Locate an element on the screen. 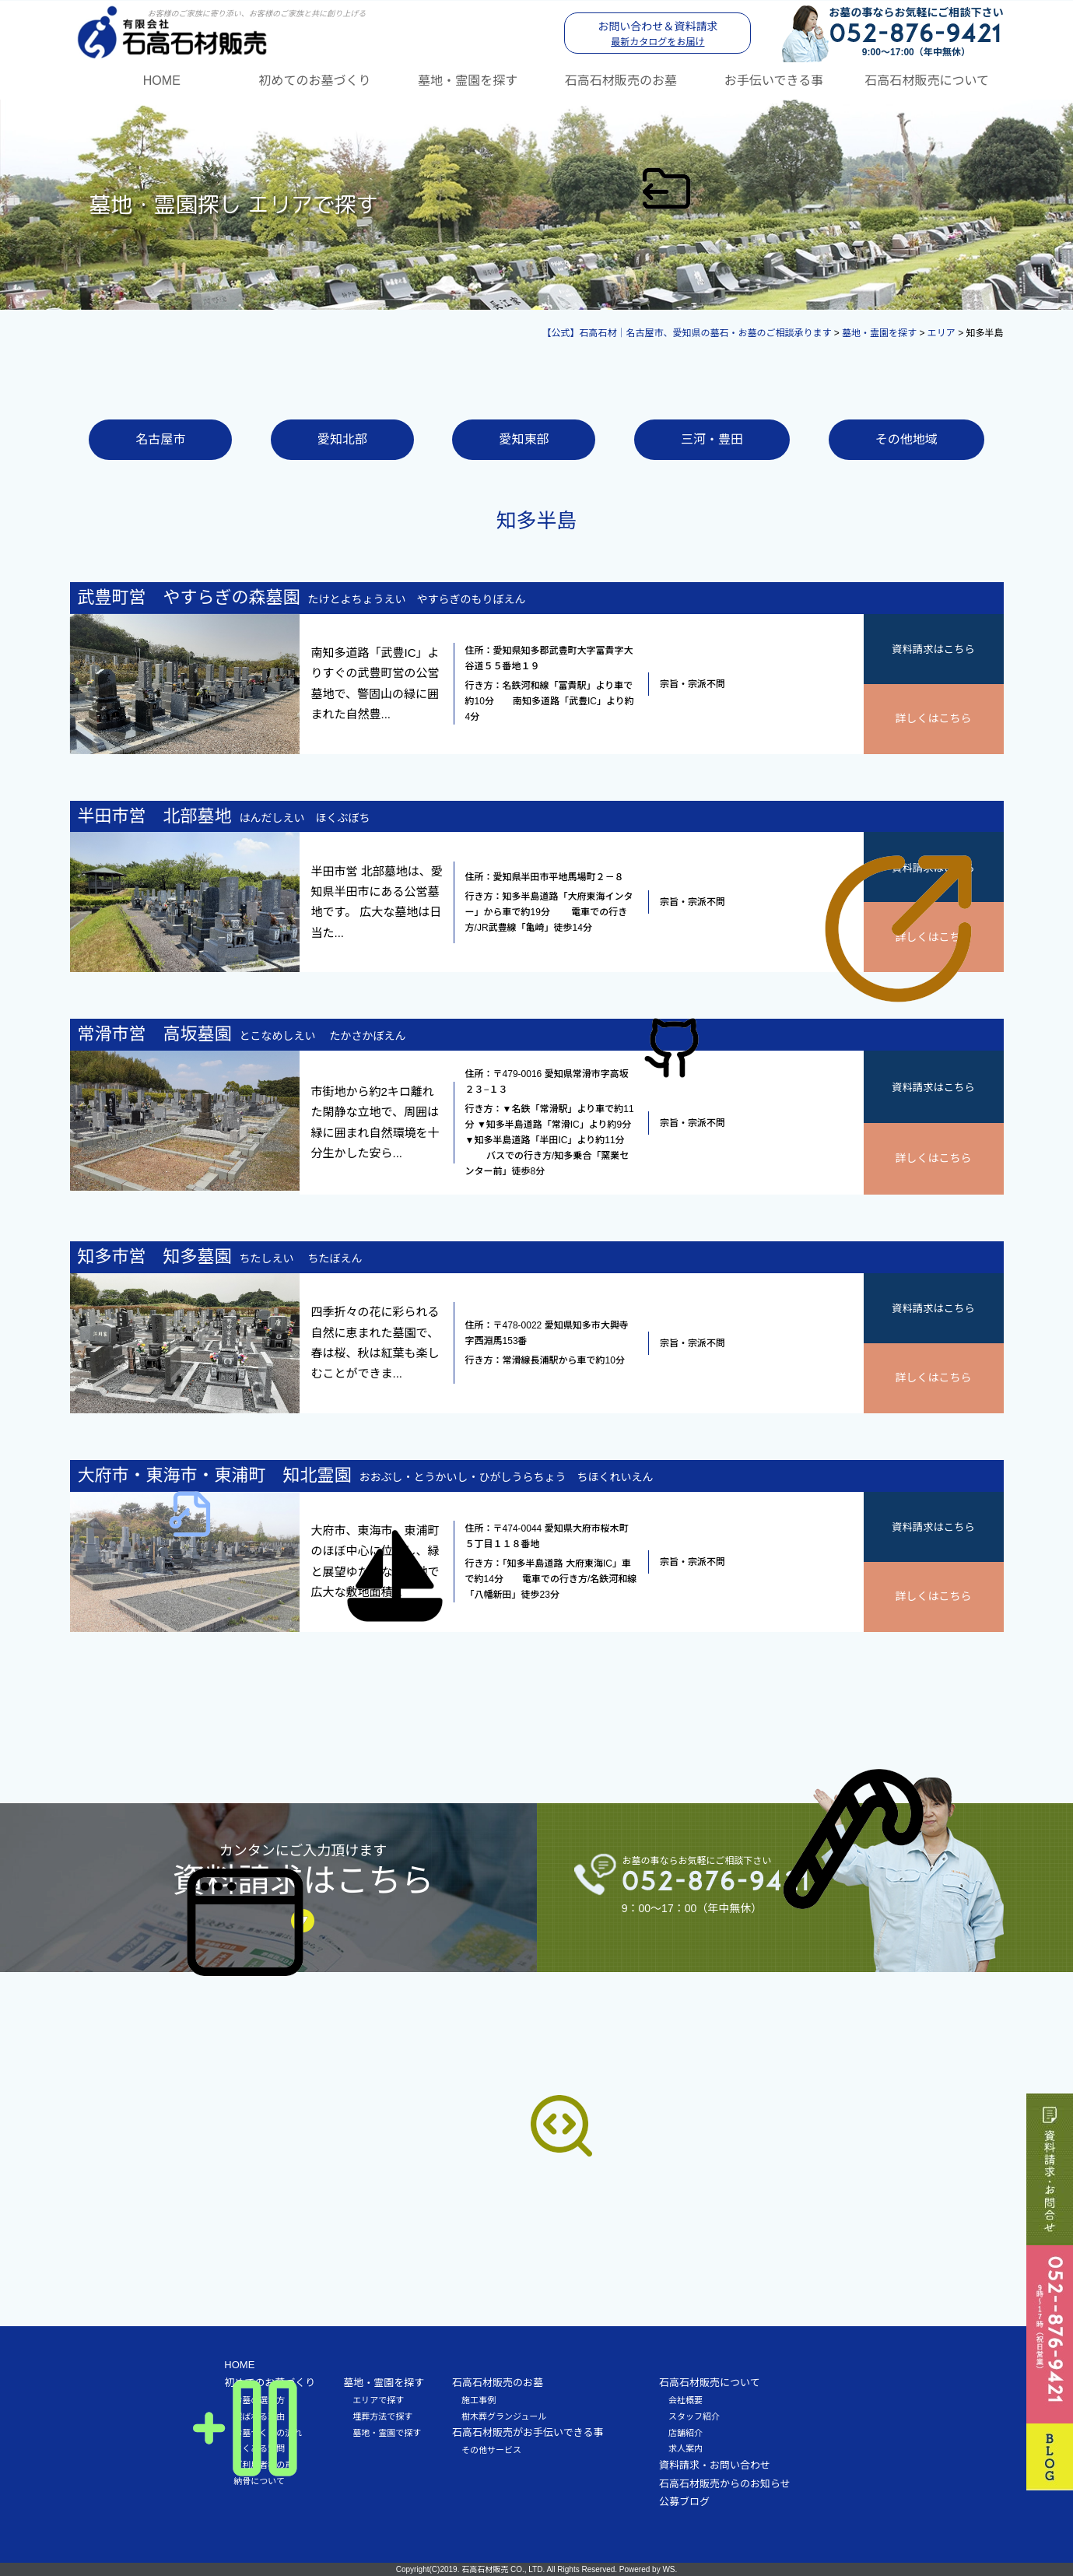 Image resolution: width=1073 pixels, height=2576 pixels. open link in new tab or window is located at coordinates (898, 928).